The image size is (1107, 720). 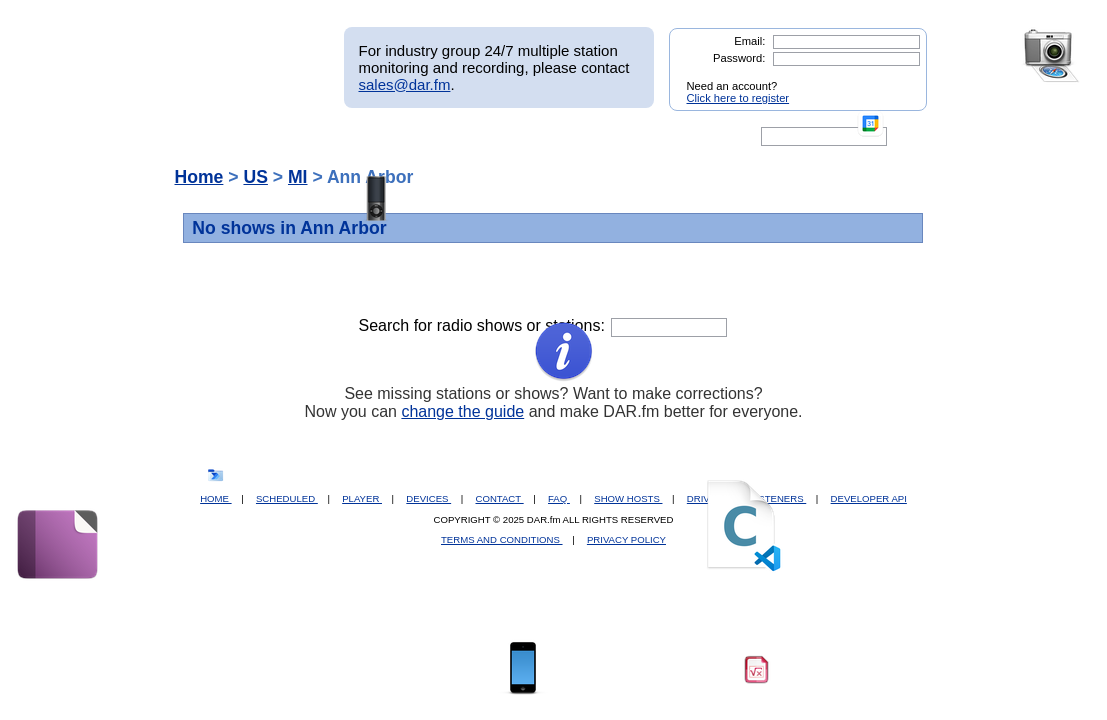 What do you see at coordinates (215, 475) in the screenshot?
I see `open Microsoft Power Automate project files` at bounding box center [215, 475].